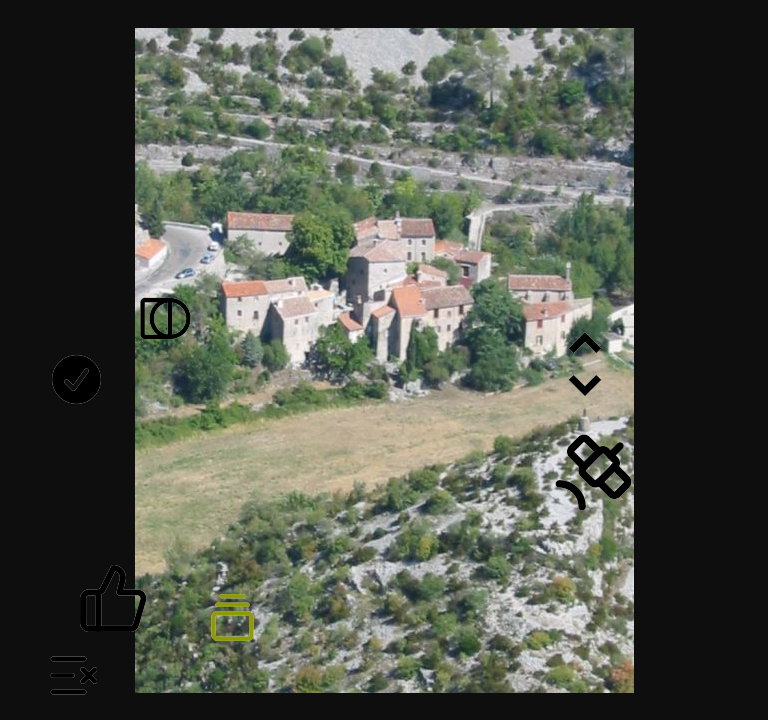 The height and width of the screenshot is (720, 768). Describe the element at coordinates (585, 364) in the screenshot. I see `expand to show more content` at that location.